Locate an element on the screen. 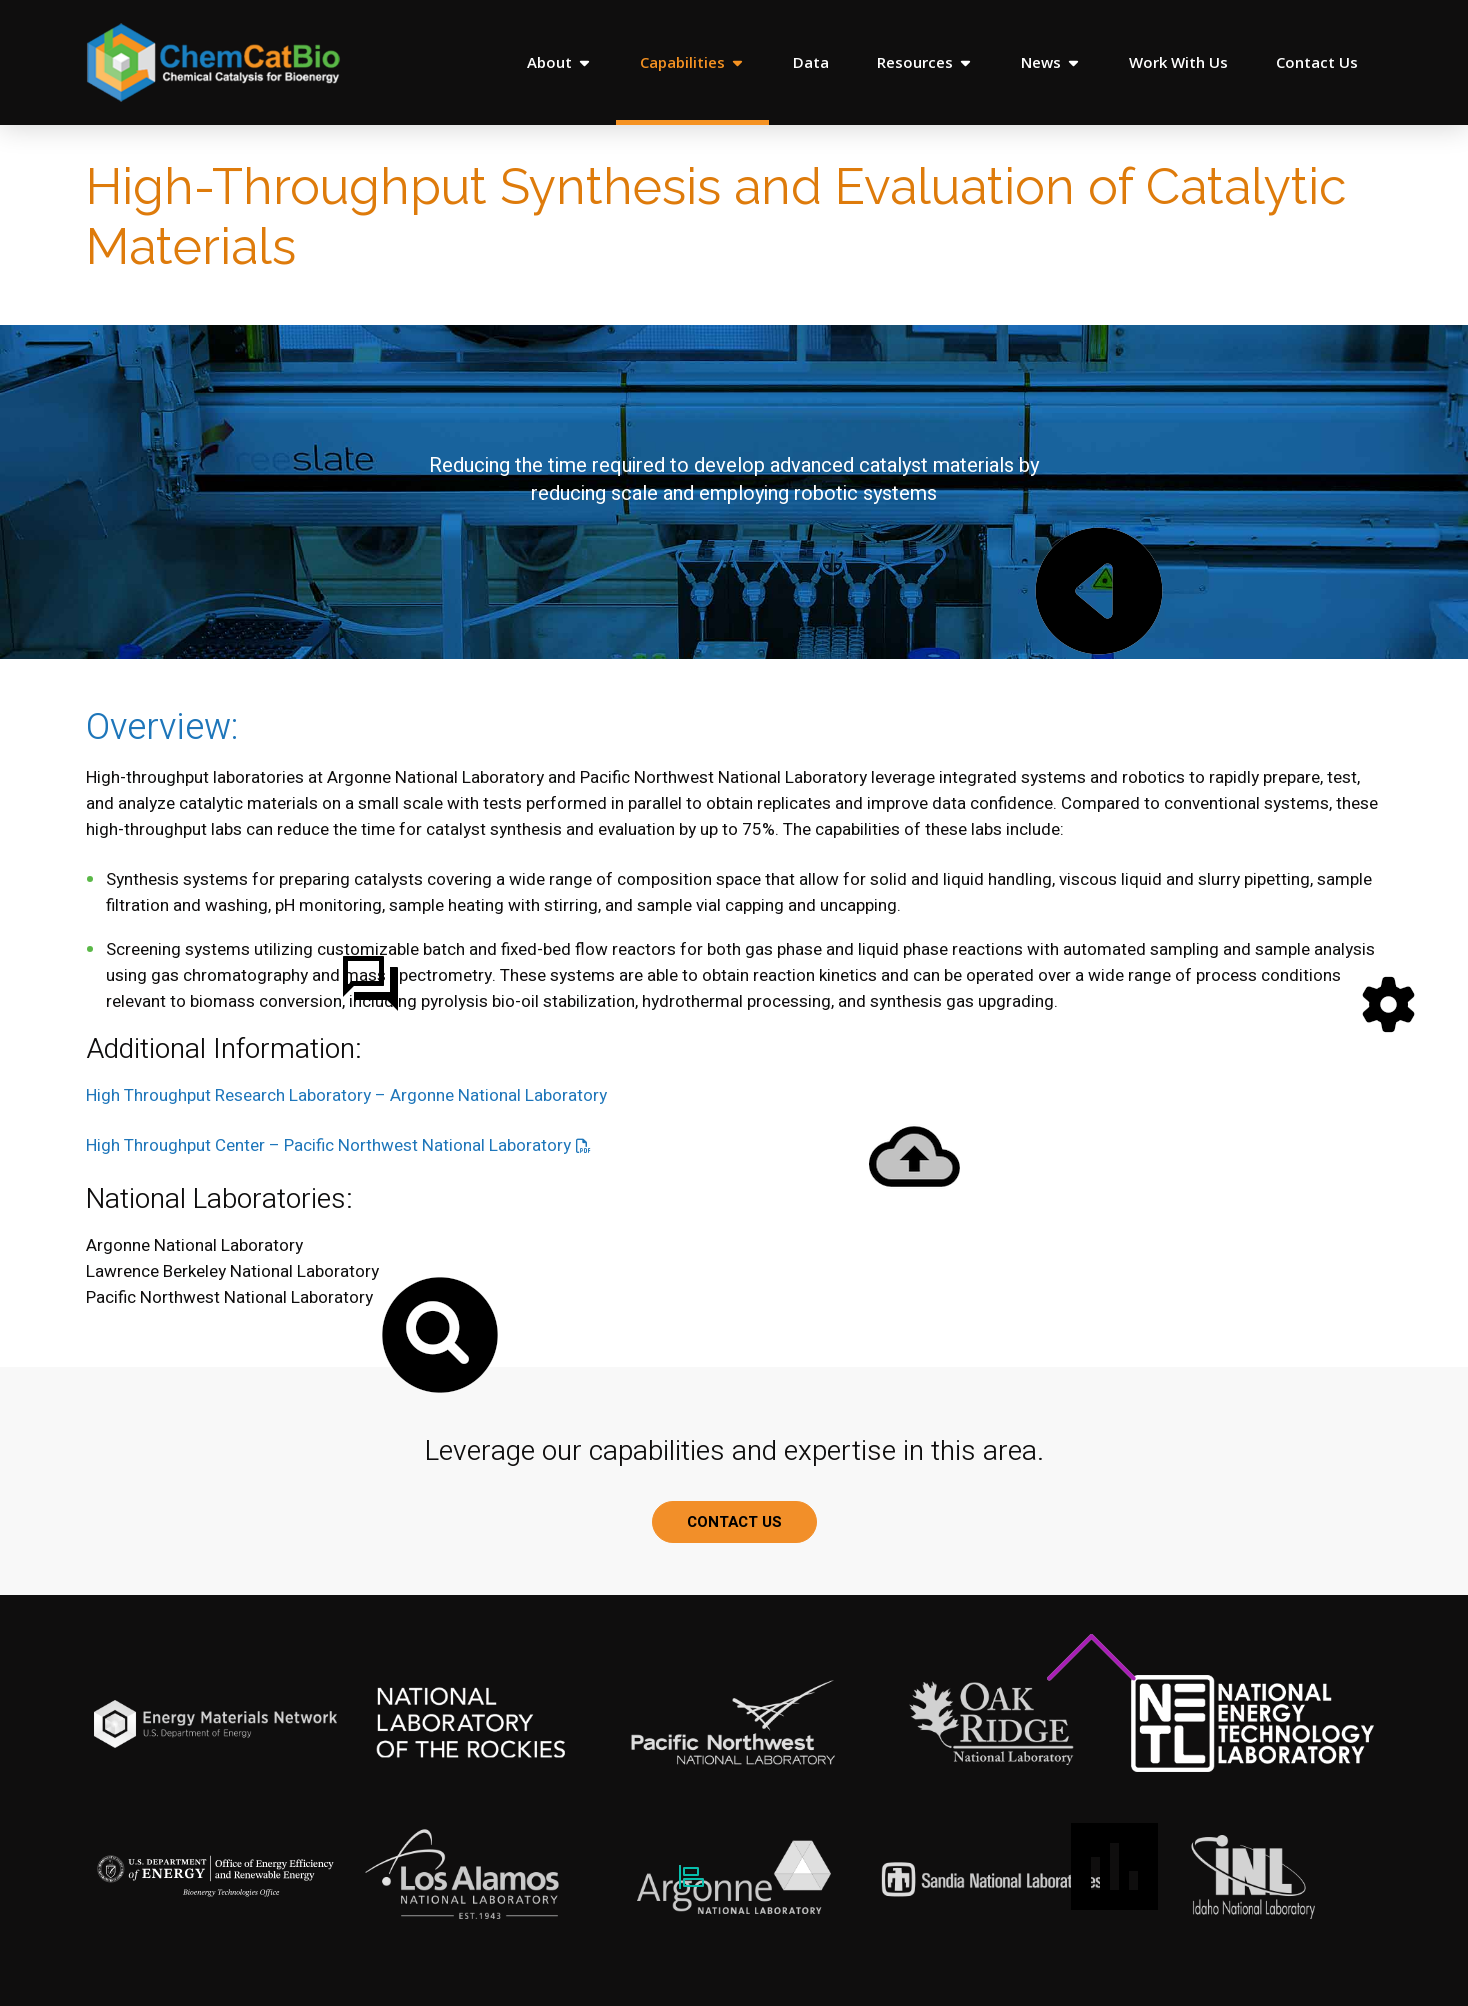 The width and height of the screenshot is (1468, 2006). insert a chart or graph into a document is located at coordinates (1114, 1866).